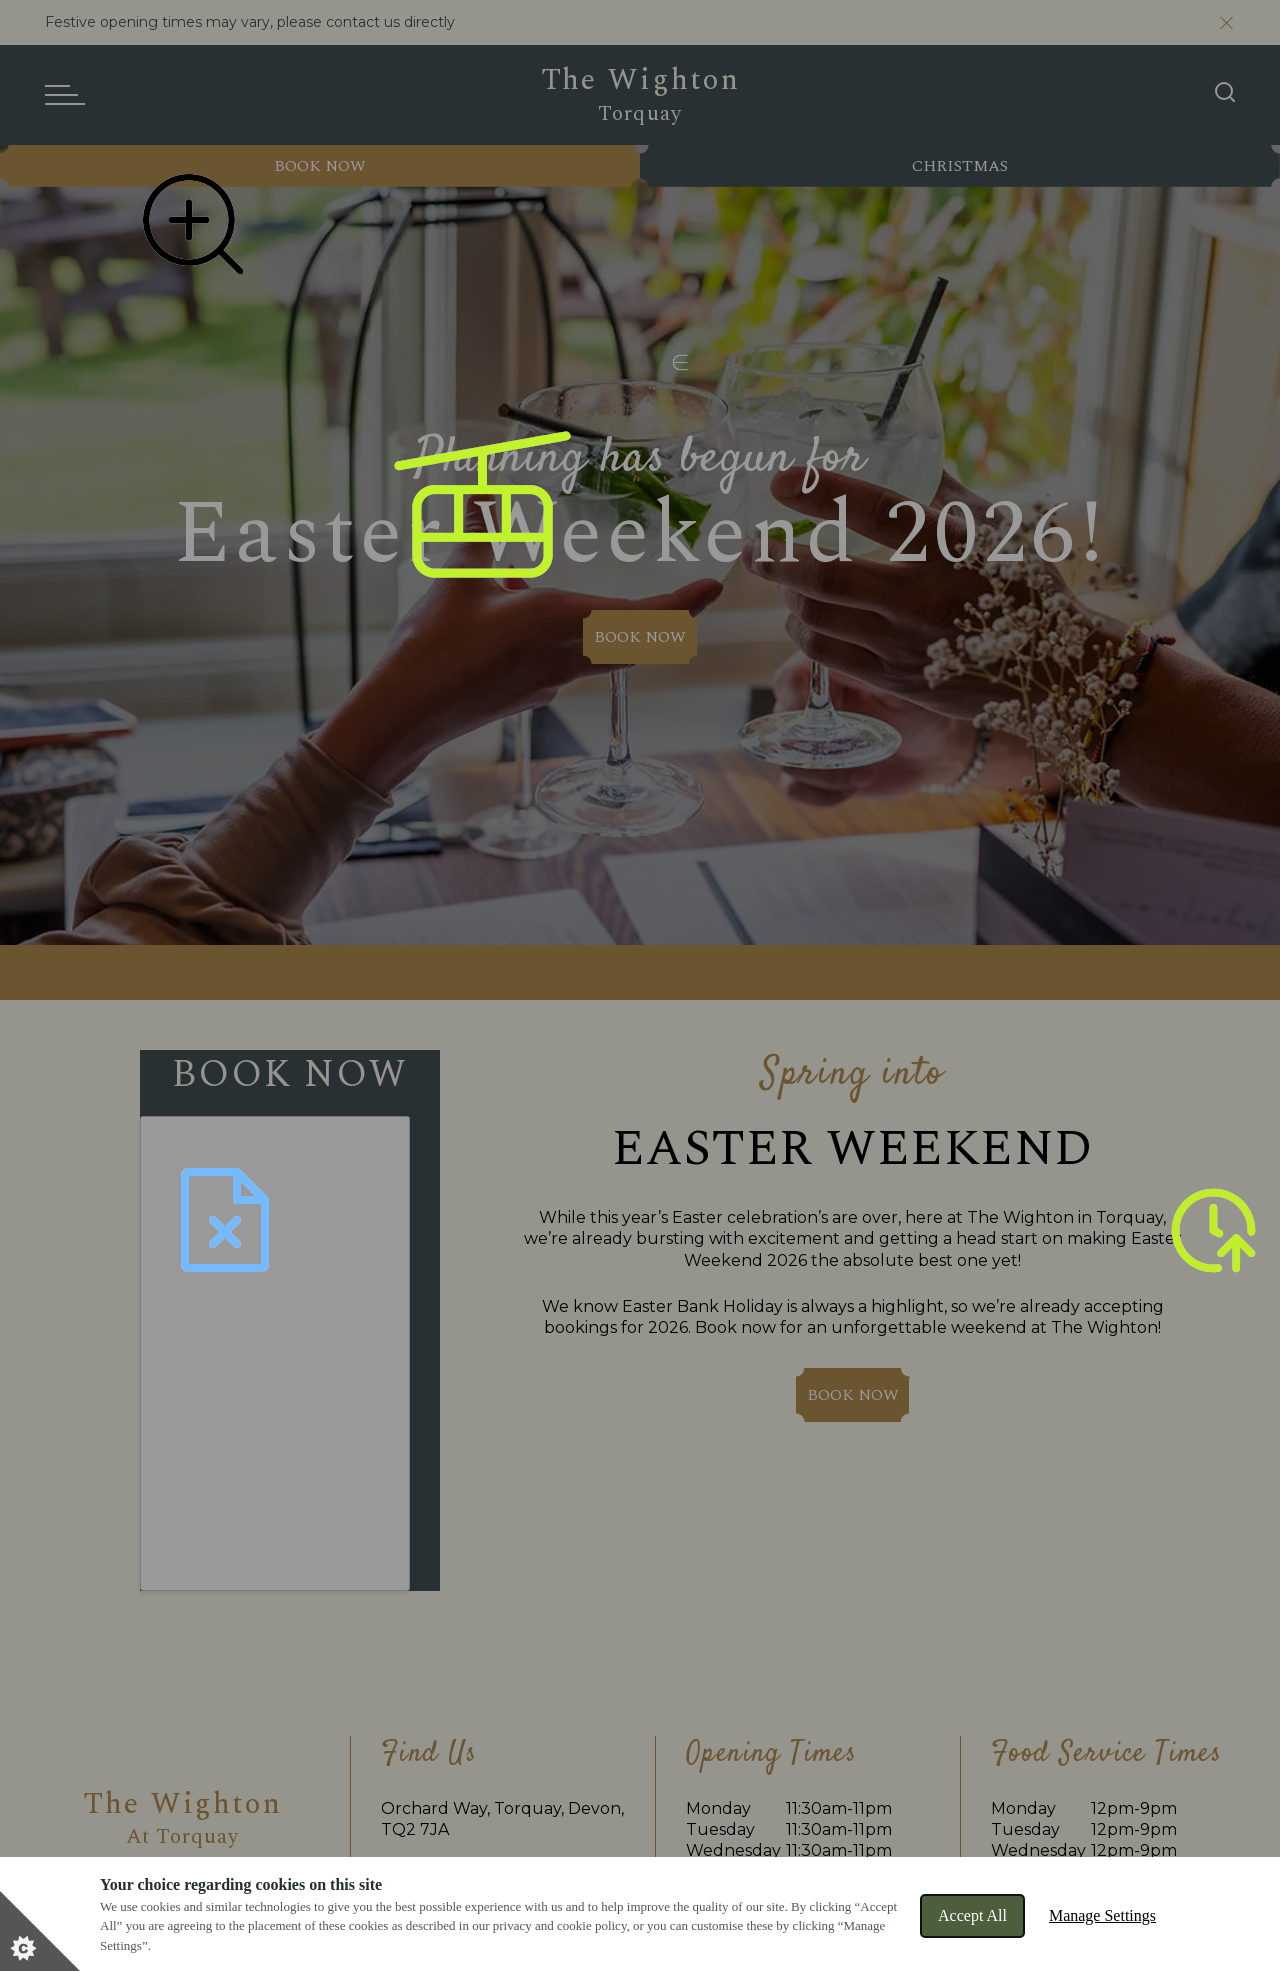 This screenshot has width=1280, height=1971. Describe the element at coordinates (225, 1220) in the screenshot. I see `delete or remove a file` at that location.